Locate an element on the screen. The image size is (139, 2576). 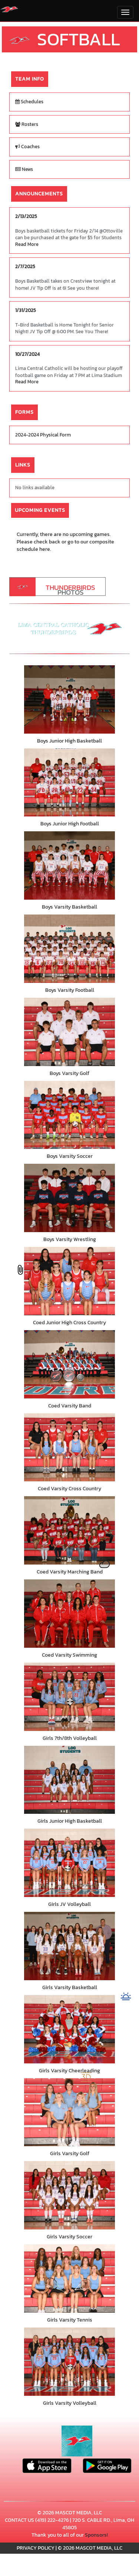
sunrise or sunset indicator is located at coordinates (126, 1997).